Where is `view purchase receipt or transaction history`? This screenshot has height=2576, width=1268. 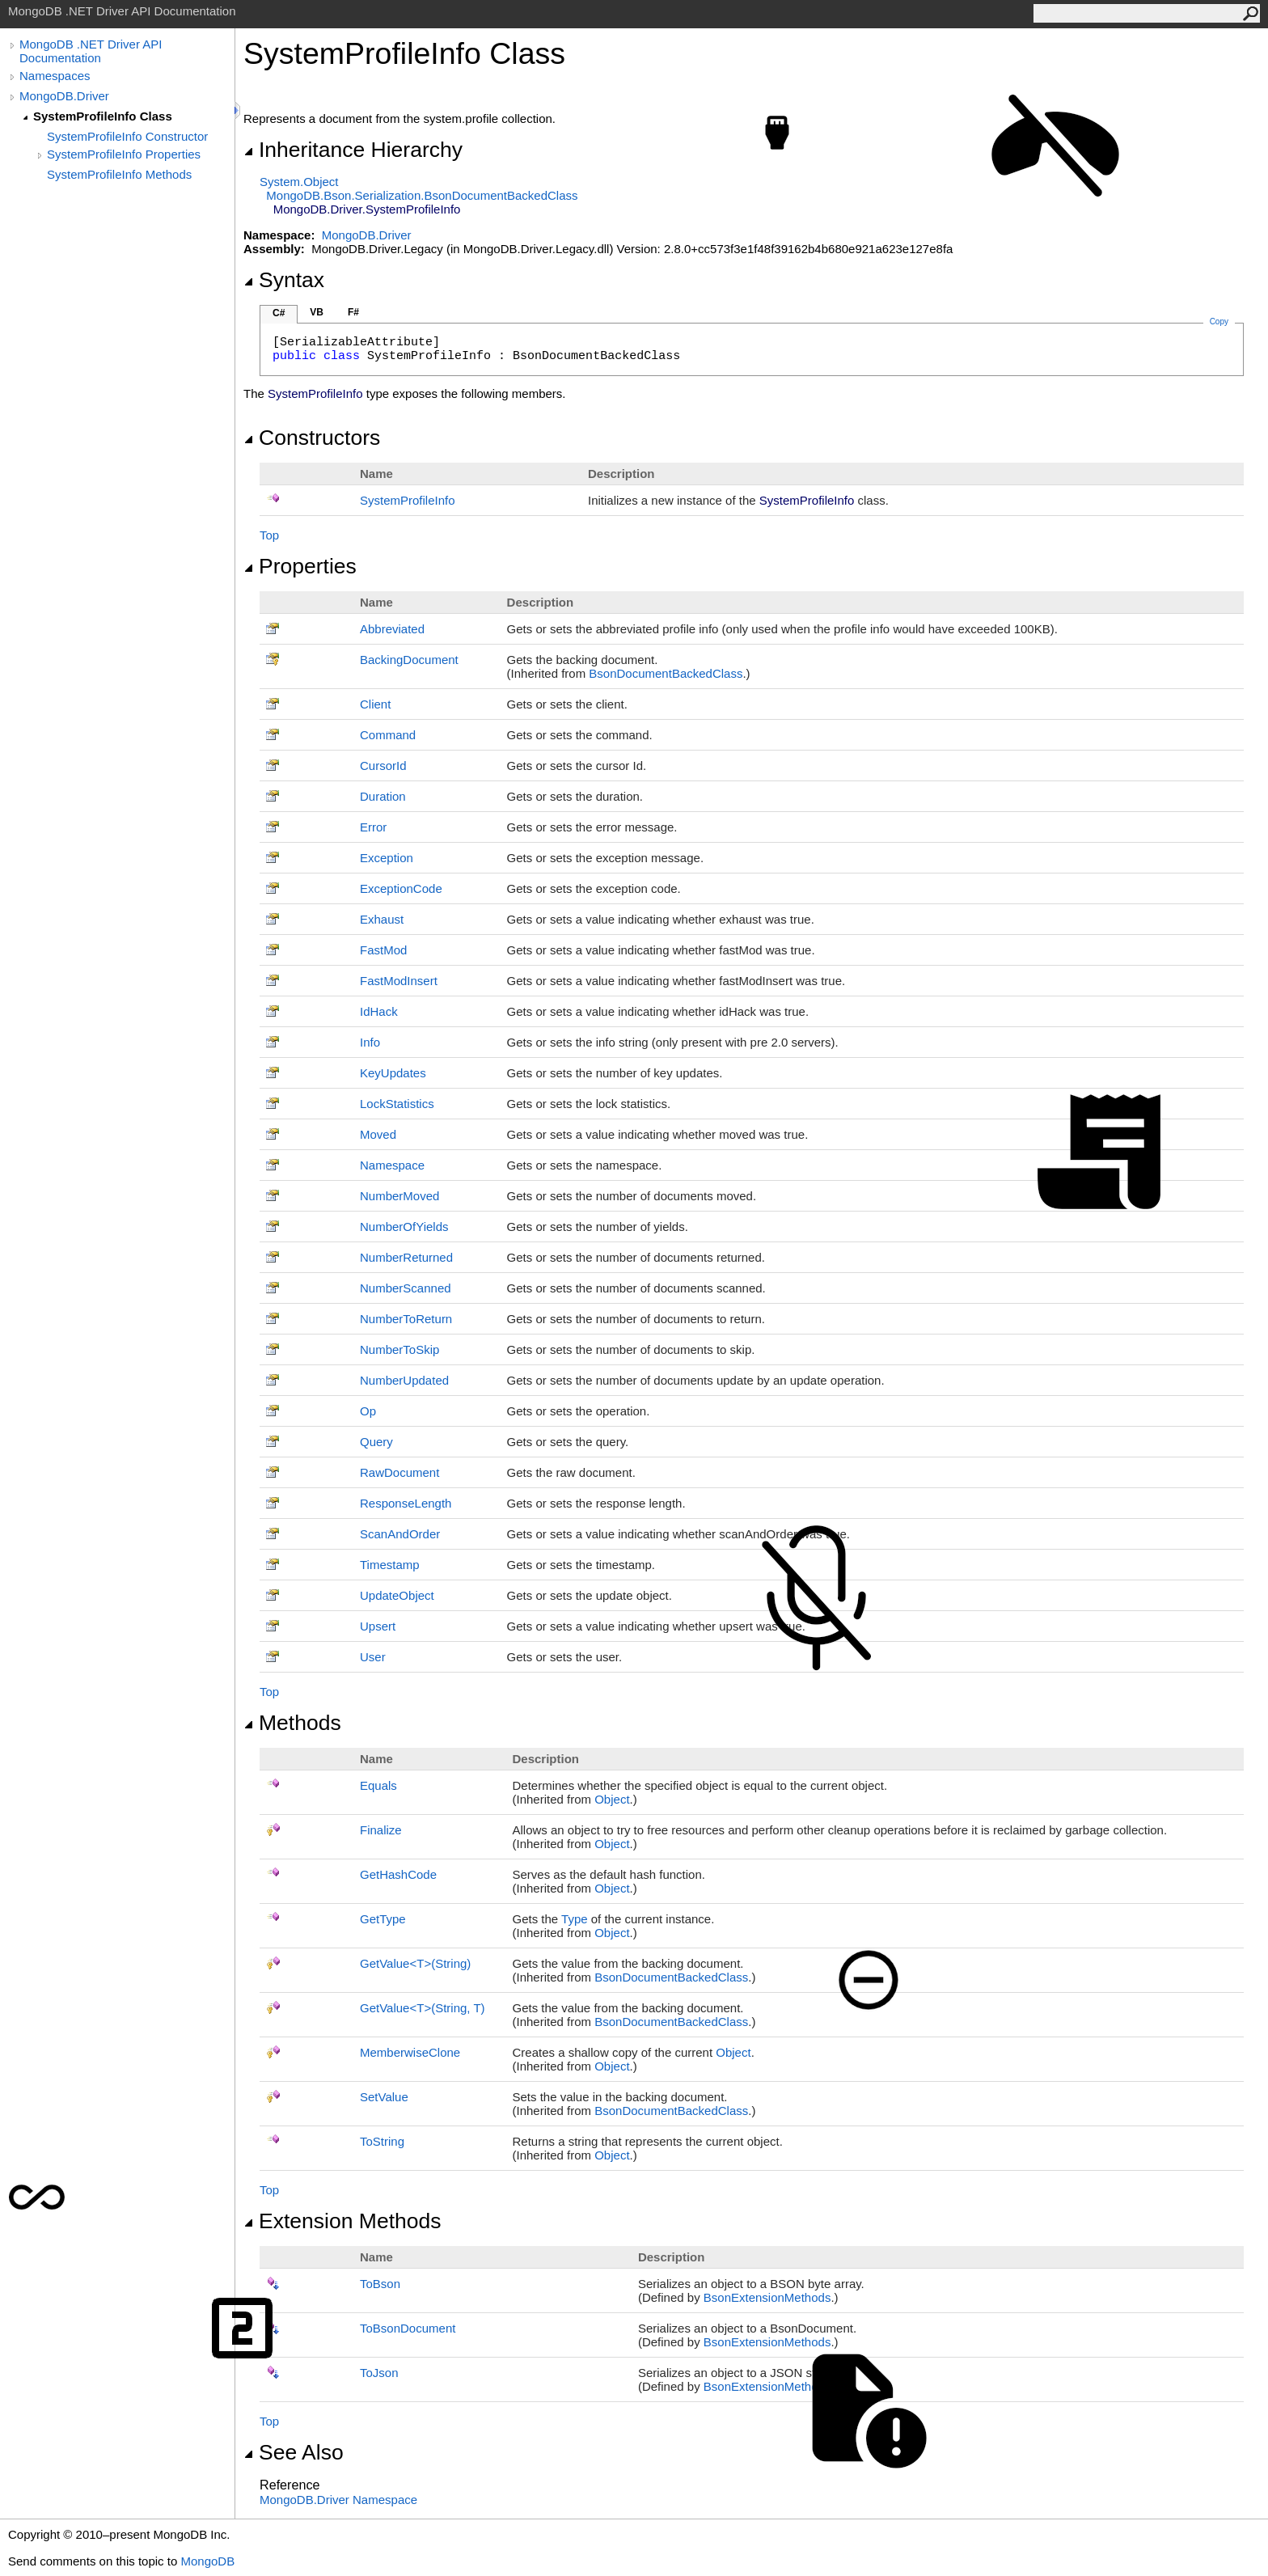 view purchase receipt or transaction history is located at coordinates (1099, 1152).